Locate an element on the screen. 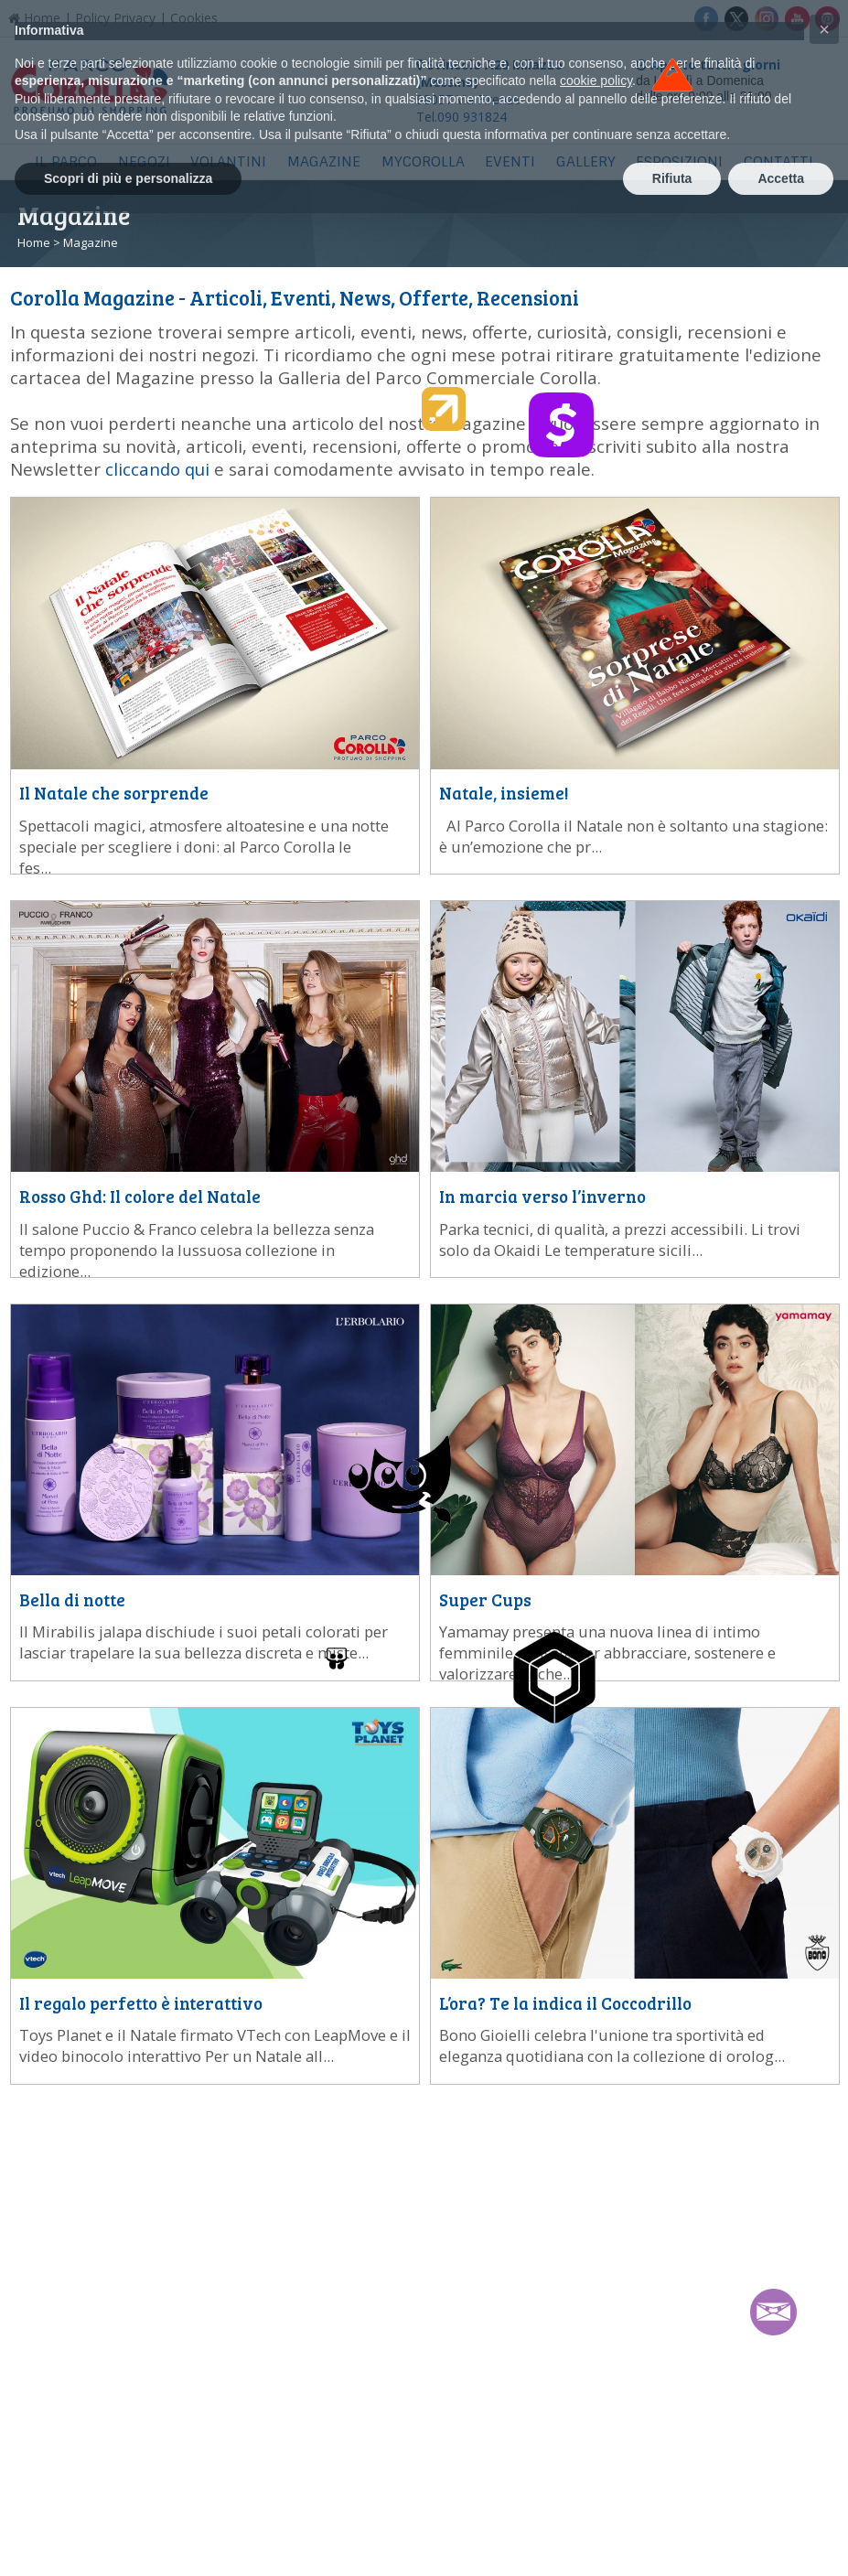 The width and height of the screenshot is (848, 2576). open slideshare app is located at coordinates (337, 1658).